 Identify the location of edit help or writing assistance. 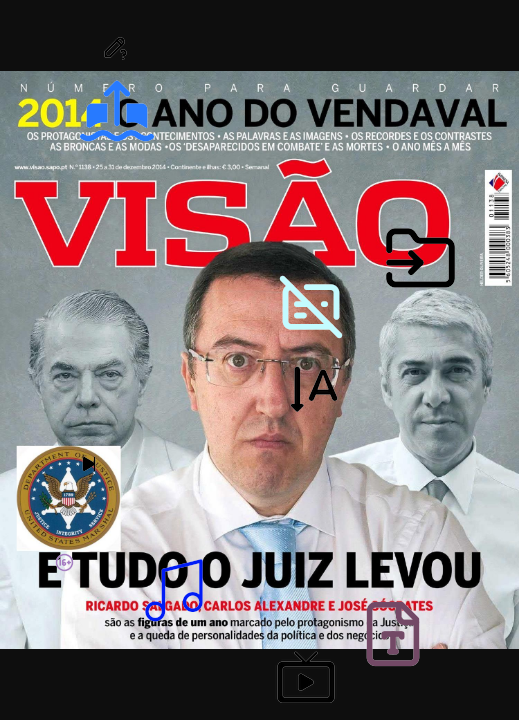
(115, 47).